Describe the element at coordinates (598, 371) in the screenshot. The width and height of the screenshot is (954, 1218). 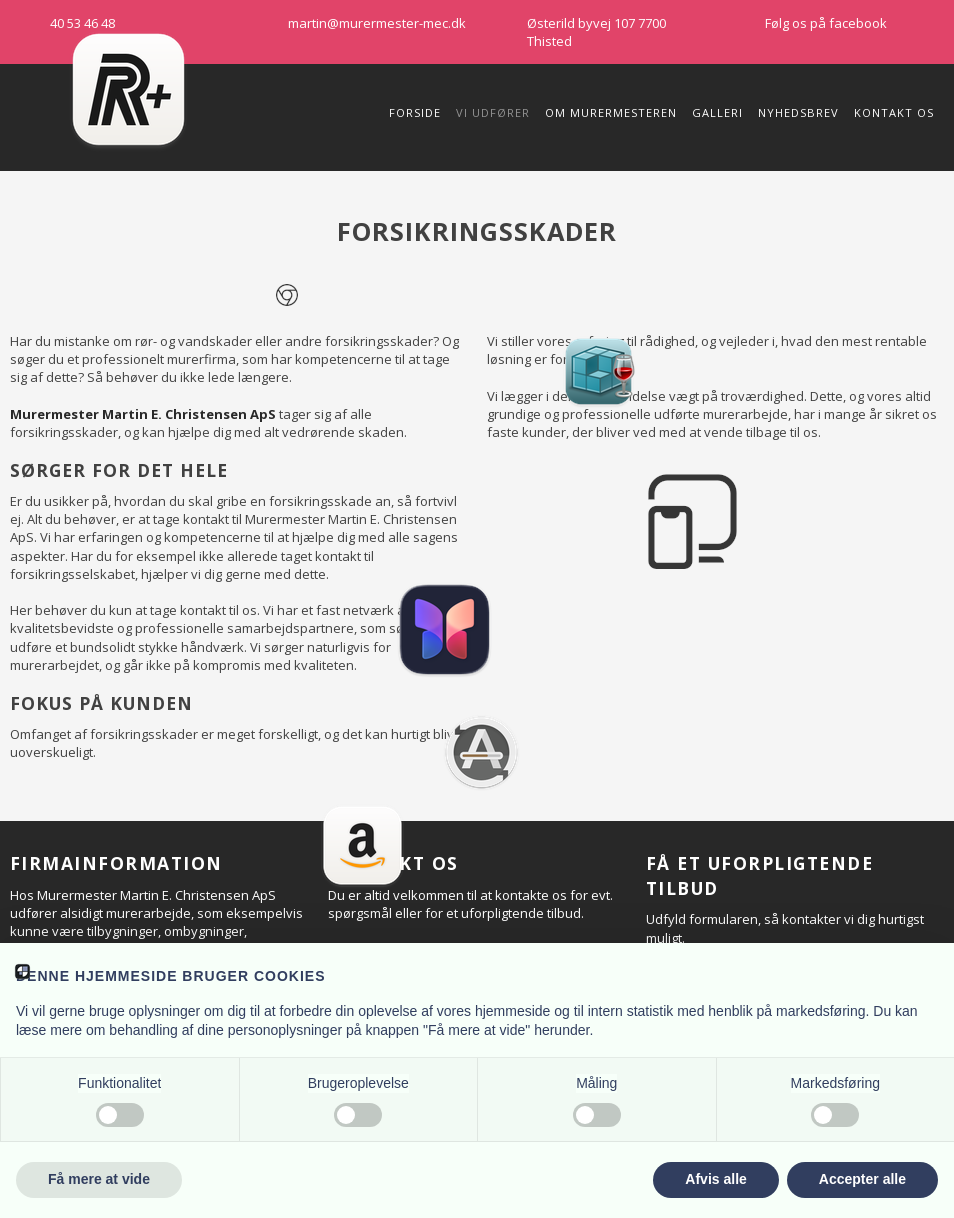
I see `open windows registry editor via wine` at that location.